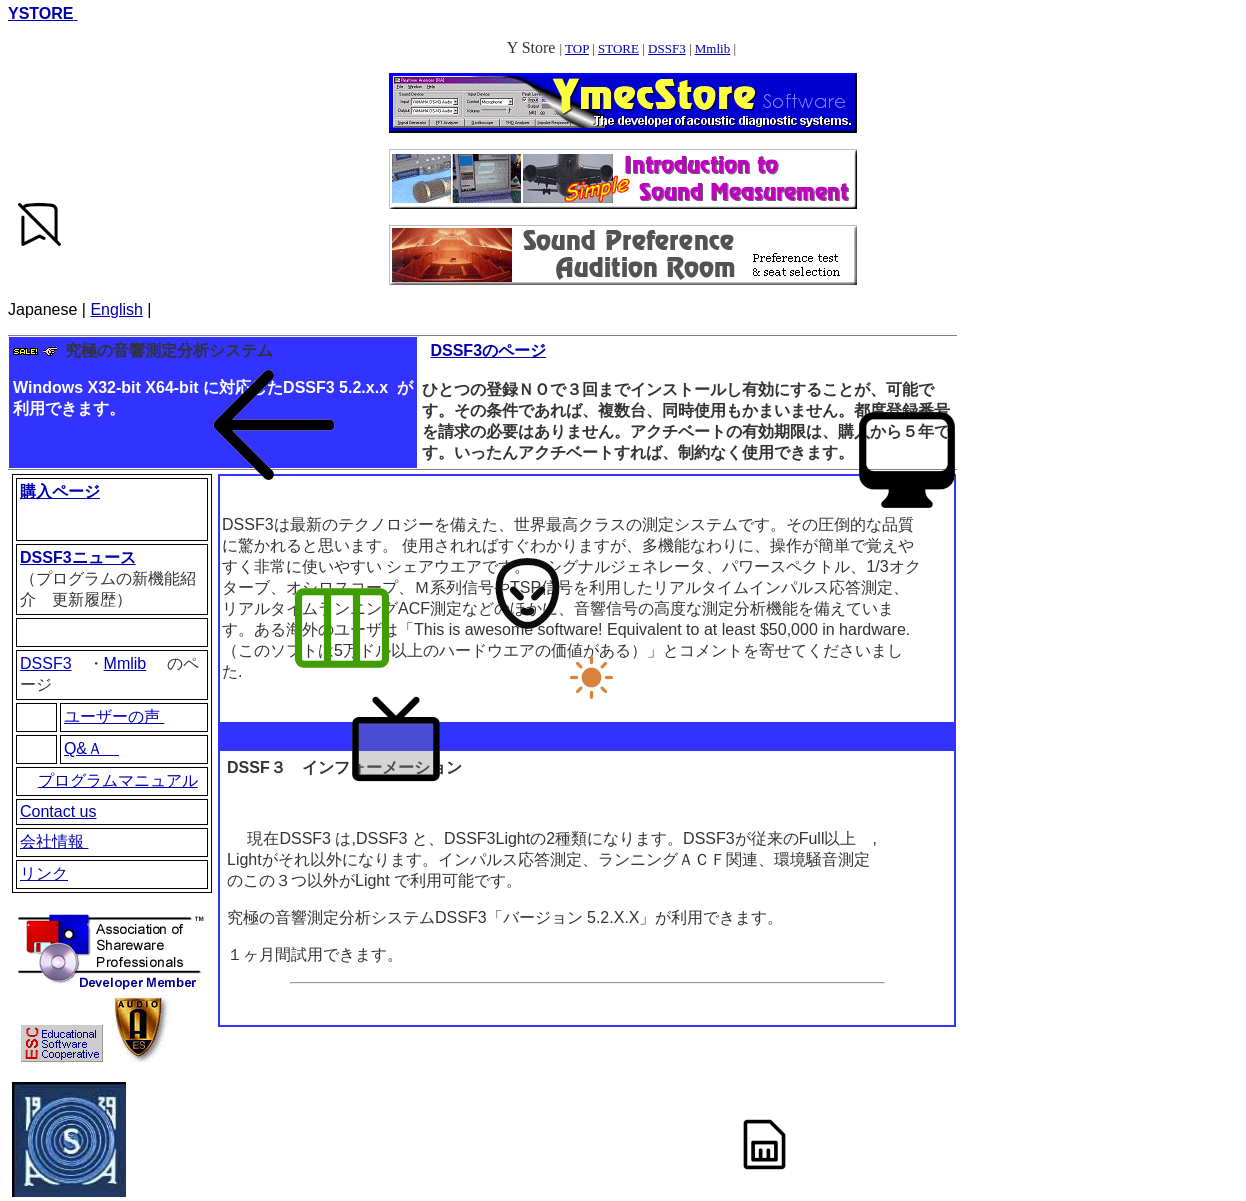 Image resolution: width=1246 pixels, height=1201 pixels. What do you see at coordinates (274, 425) in the screenshot?
I see `go back to the previous screen` at bounding box center [274, 425].